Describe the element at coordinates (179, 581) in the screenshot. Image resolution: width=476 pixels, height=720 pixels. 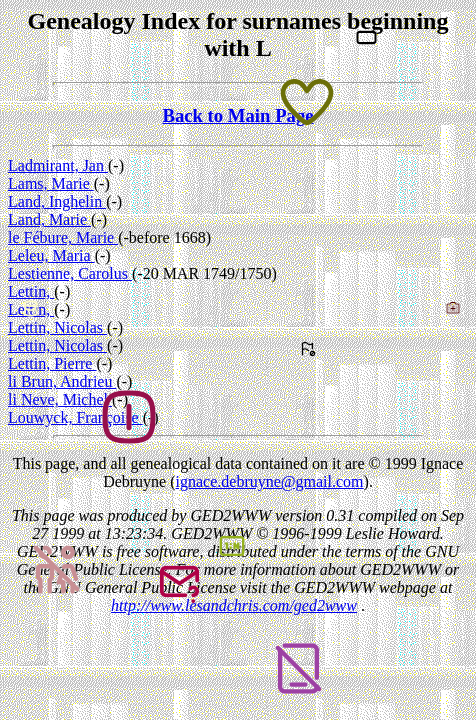
I see `email help or support` at that location.